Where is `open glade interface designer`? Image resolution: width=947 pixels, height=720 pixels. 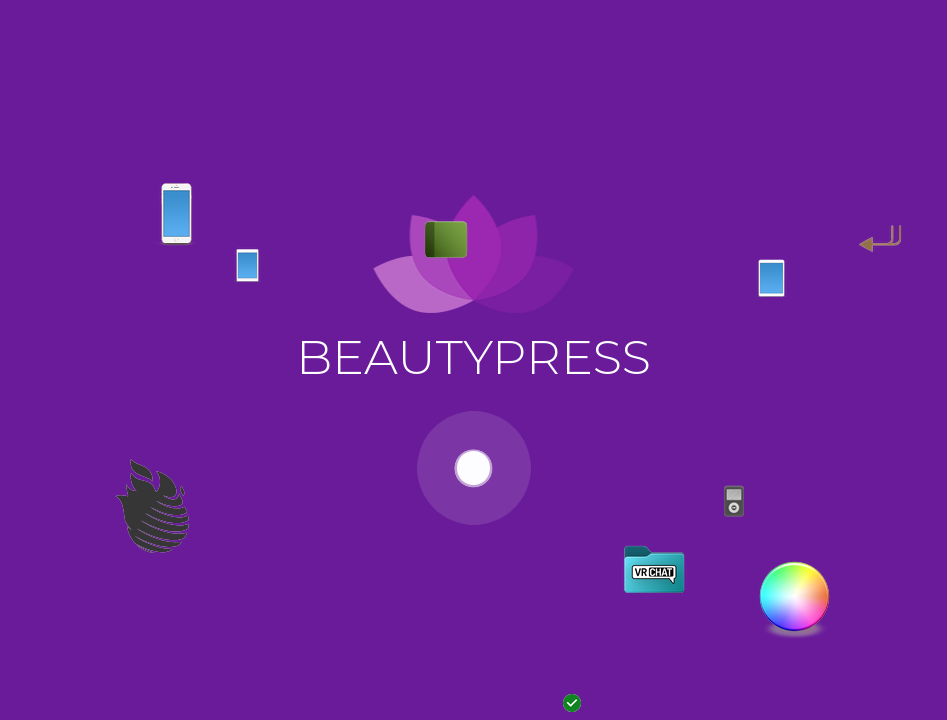
open glade interface designer is located at coordinates (152, 506).